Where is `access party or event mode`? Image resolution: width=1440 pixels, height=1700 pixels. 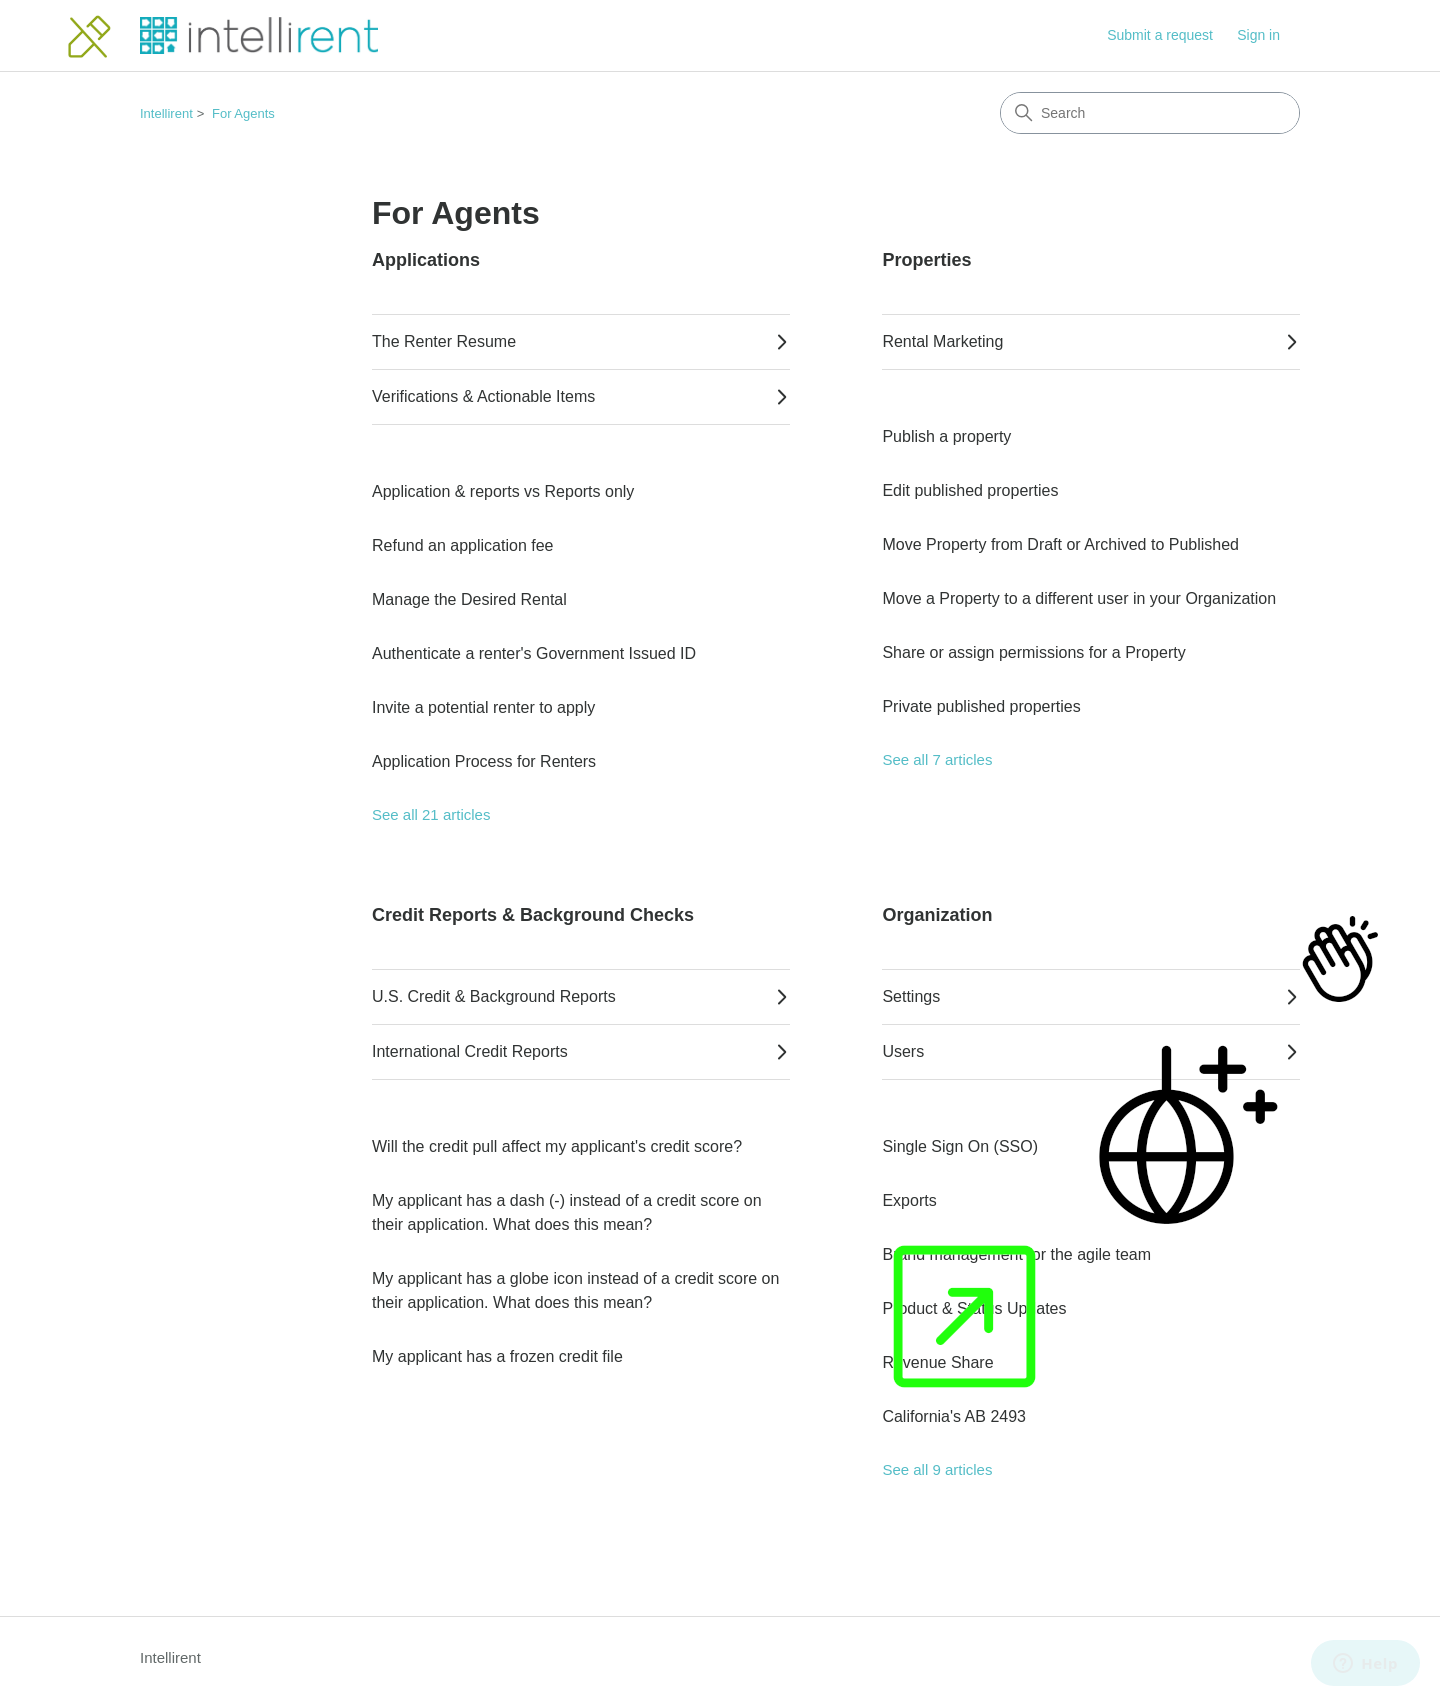 access party or event mode is located at coordinates (1179, 1138).